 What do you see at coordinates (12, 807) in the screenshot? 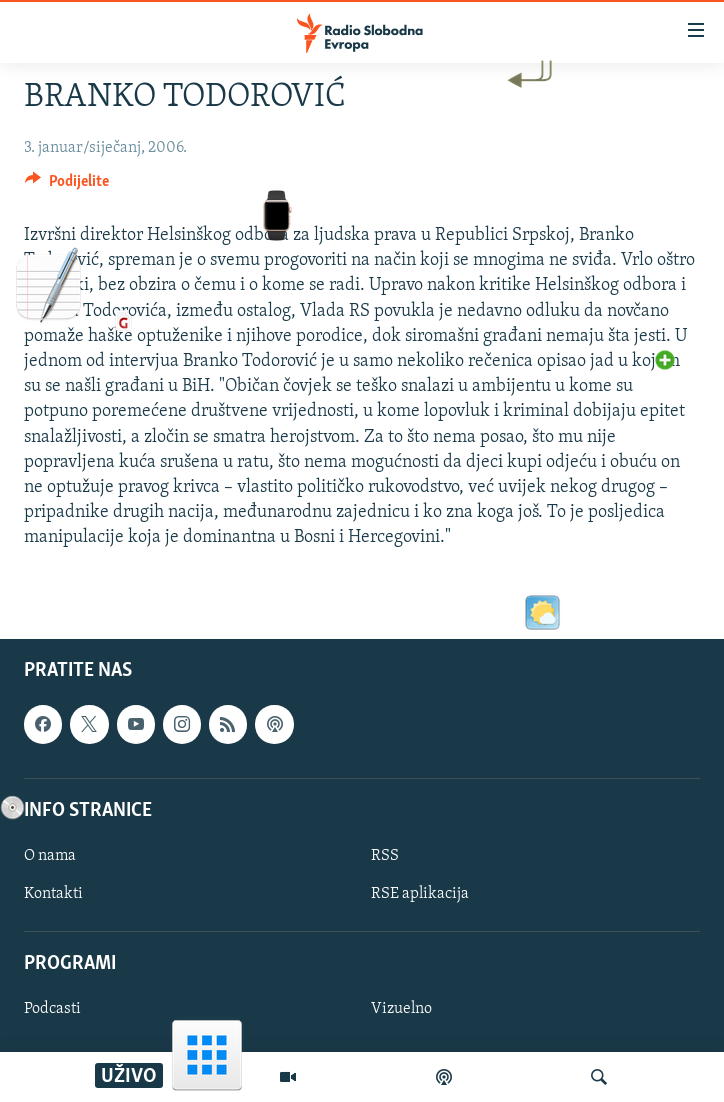
I see `access DVD drive or optical disc` at bounding box center [12, 807].